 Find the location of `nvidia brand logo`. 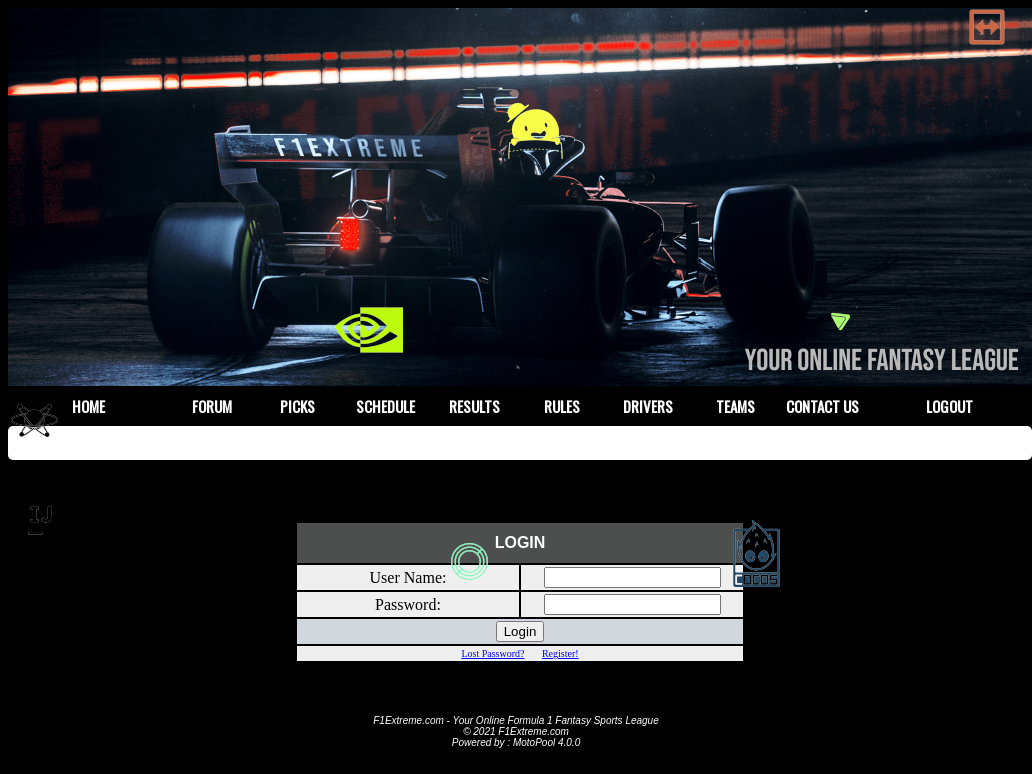

nvidia brand logo is located at coordinates (369, 330).